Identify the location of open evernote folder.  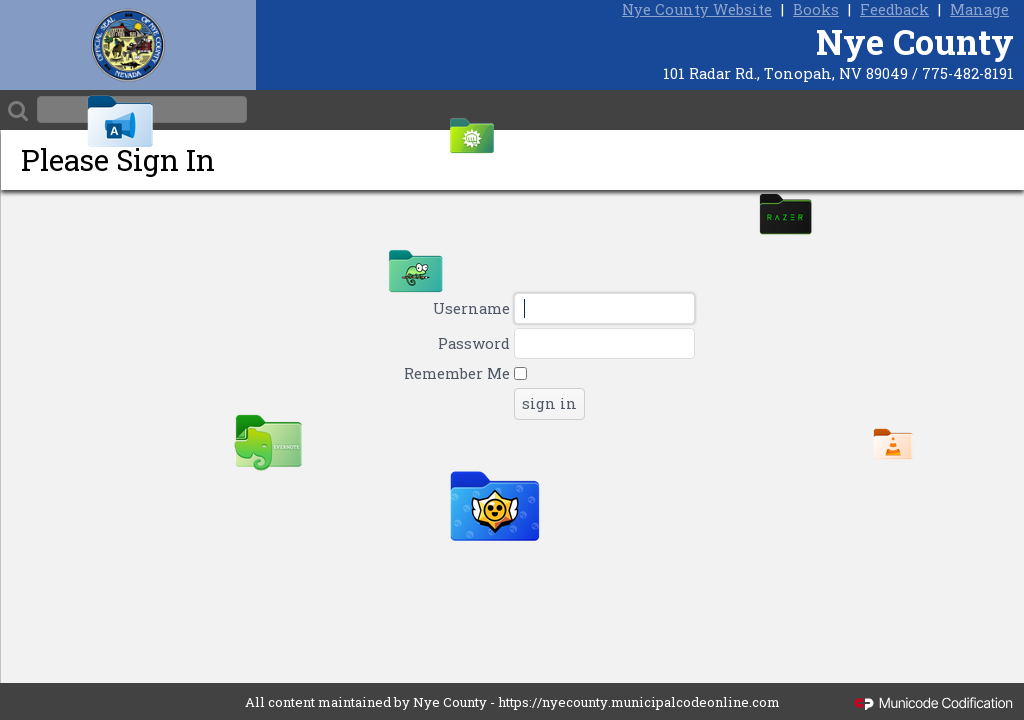
(268, 442).